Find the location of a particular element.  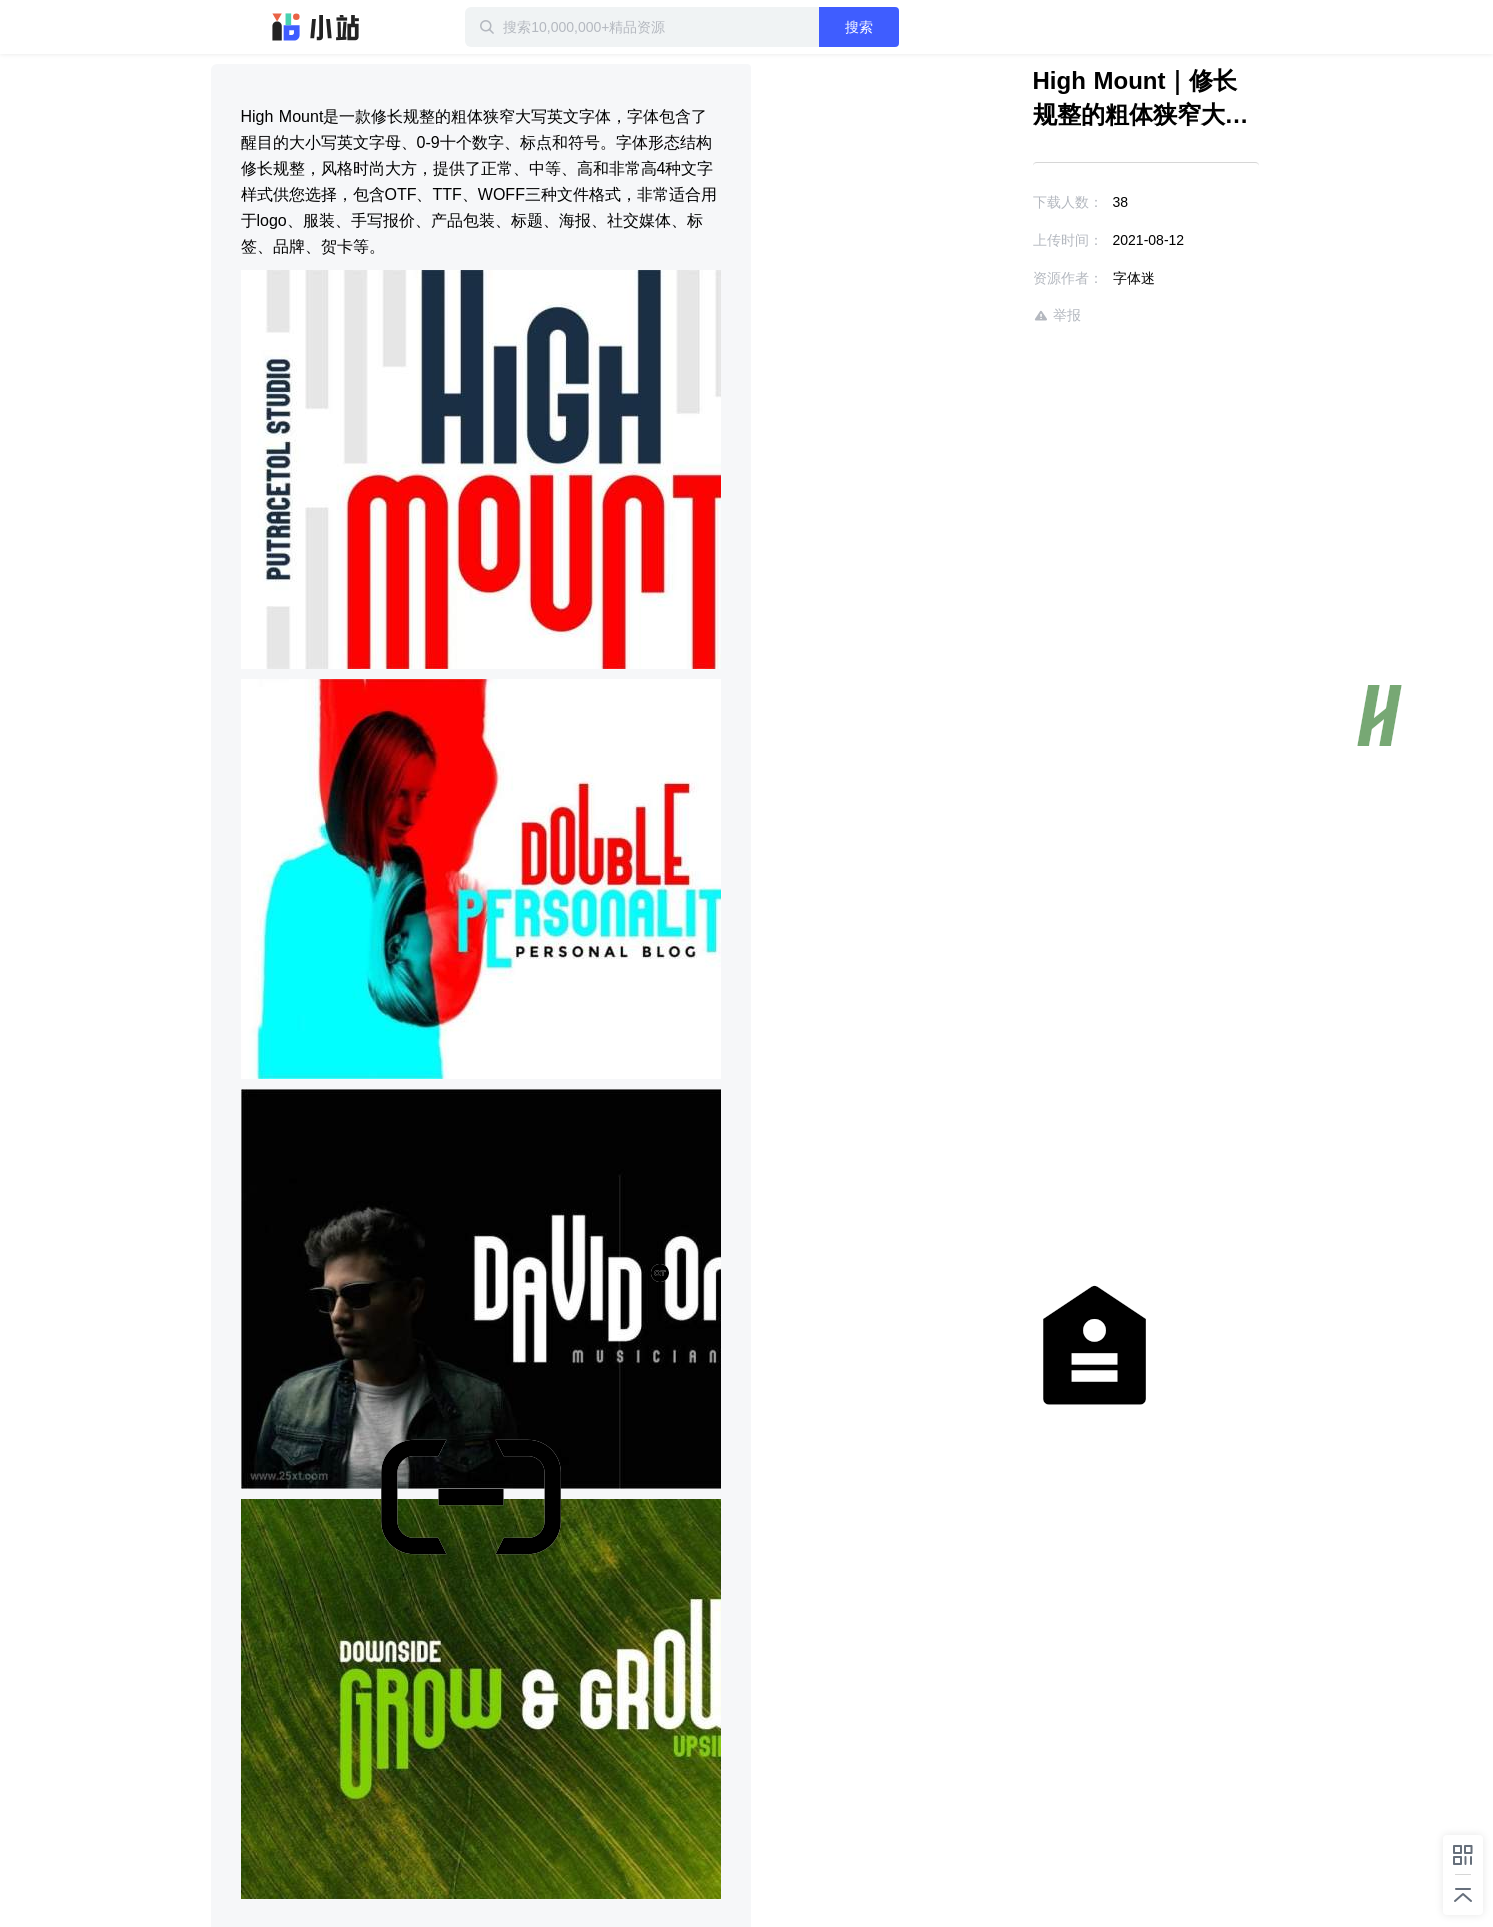

quicktype app or service logo is located at coordinates (660, 1273).